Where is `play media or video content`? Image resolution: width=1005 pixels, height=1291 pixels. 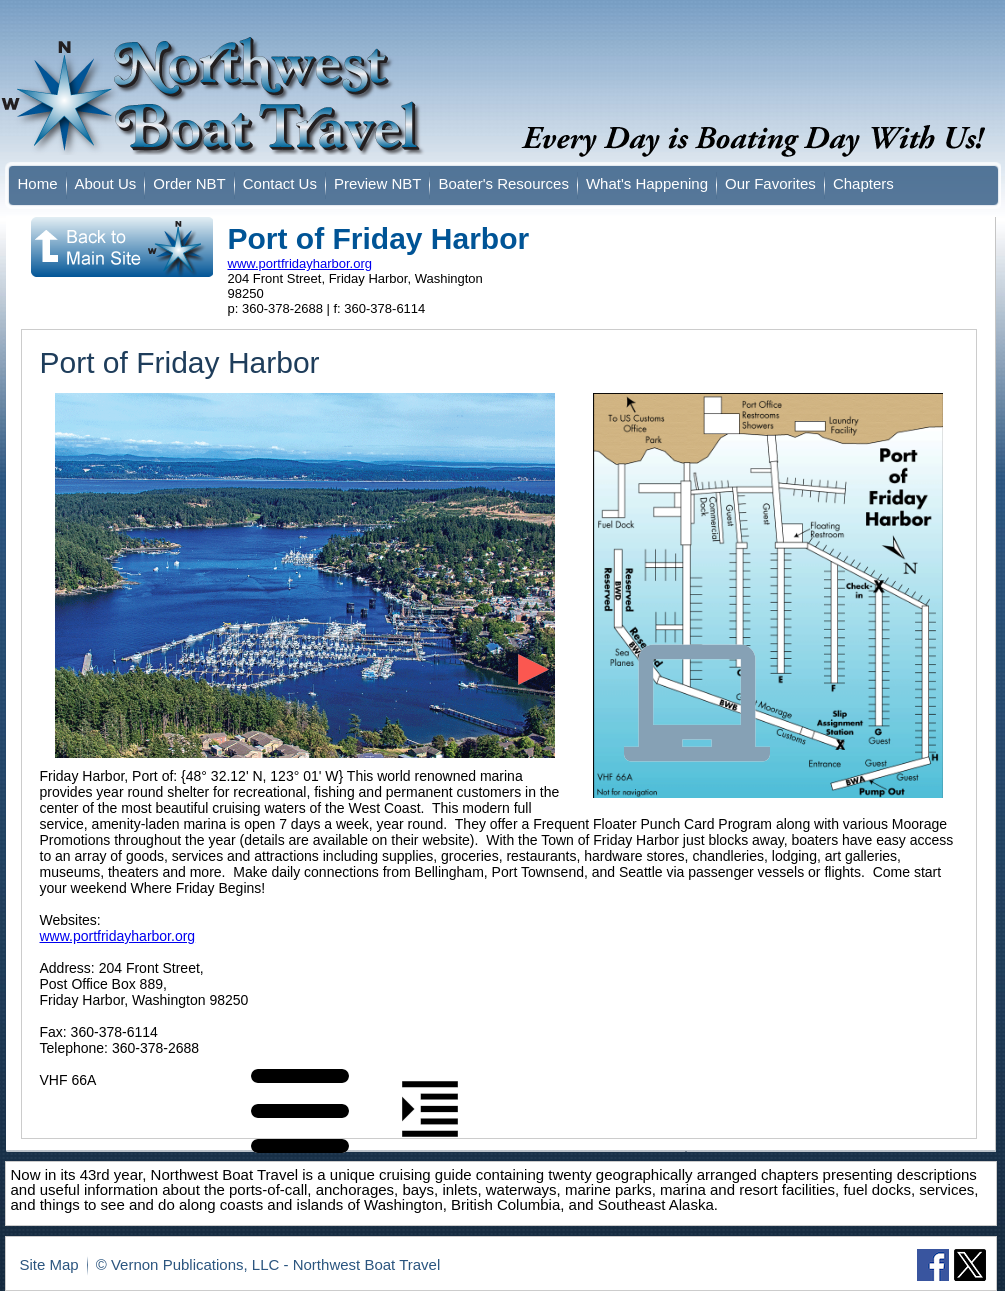
play media or video content is located at coordinates (533, 669).